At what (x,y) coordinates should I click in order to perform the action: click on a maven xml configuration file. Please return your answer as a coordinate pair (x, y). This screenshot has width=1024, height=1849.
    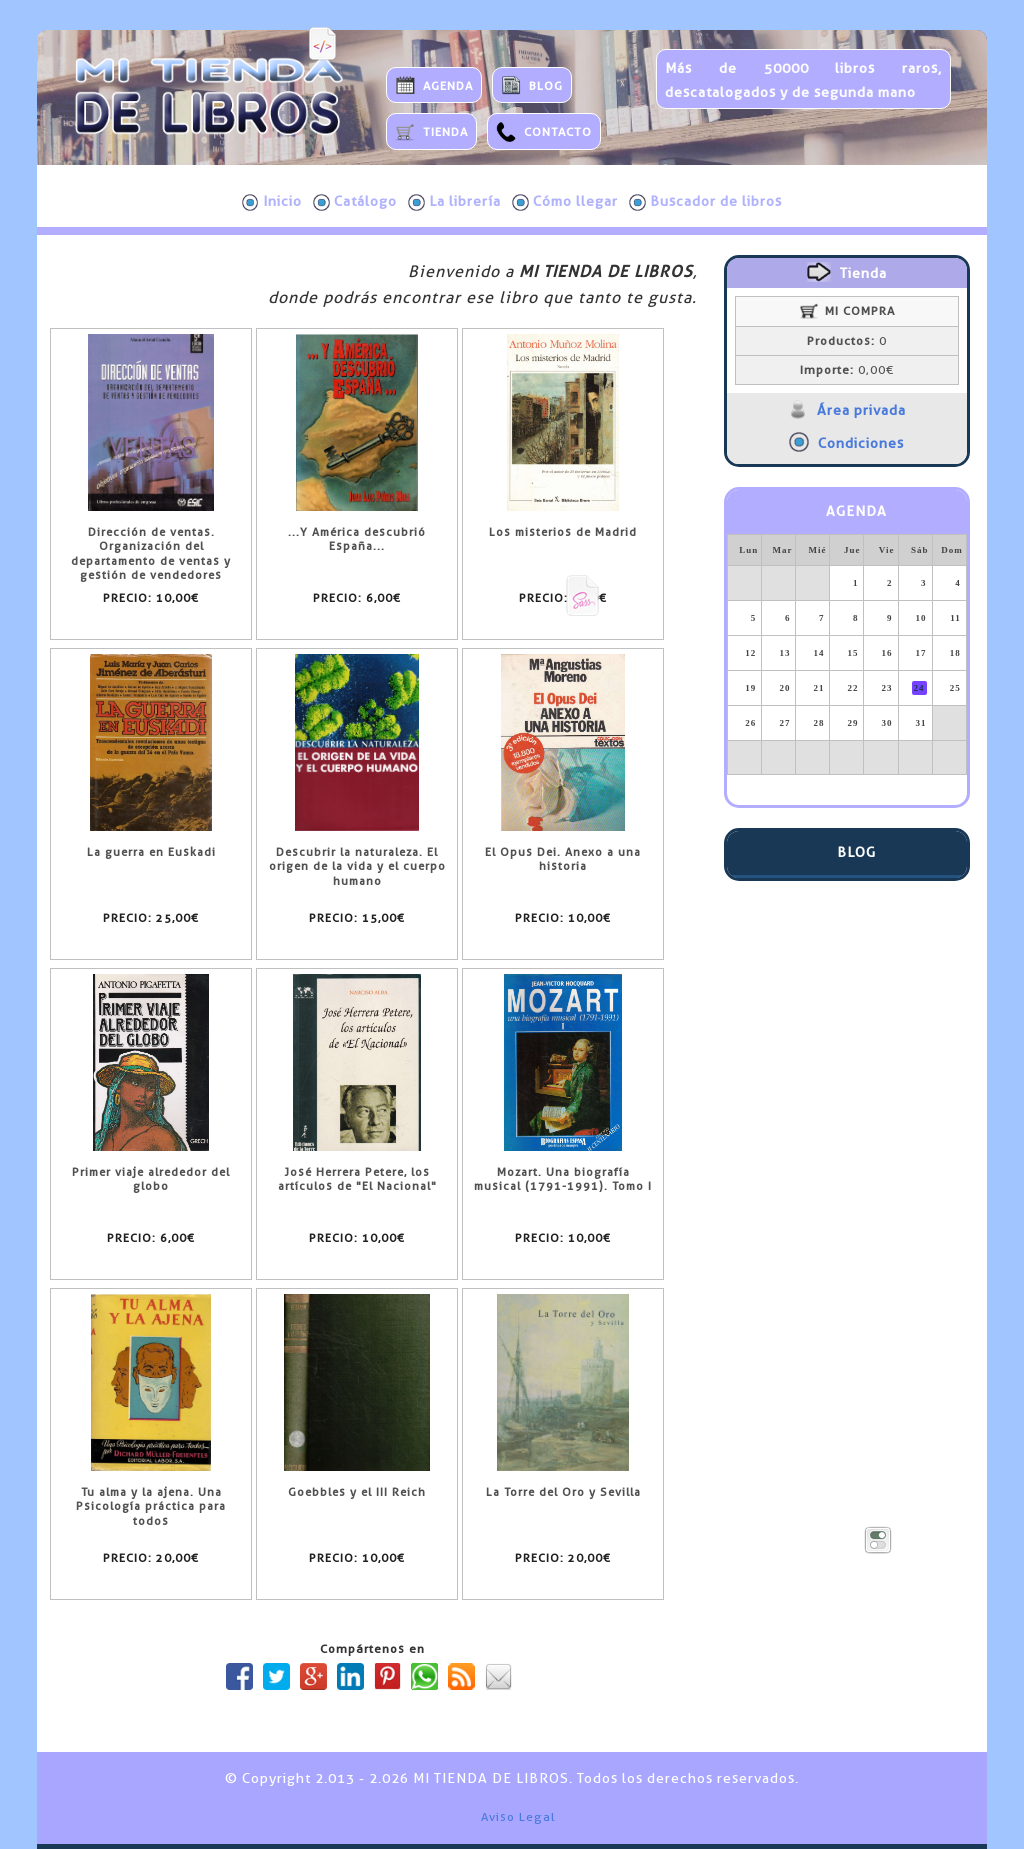
    Looking at the image, I should click on (322, 43).